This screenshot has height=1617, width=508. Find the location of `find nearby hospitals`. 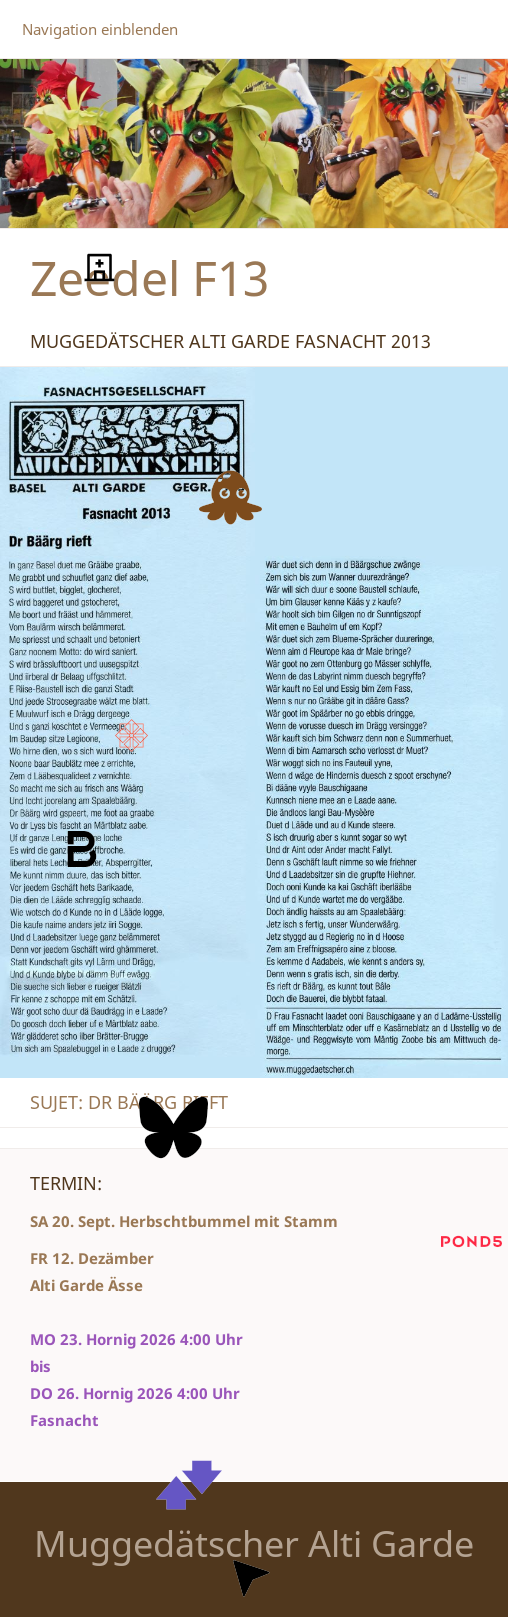

find nearby hospitals is located at coordinates (99, 267).